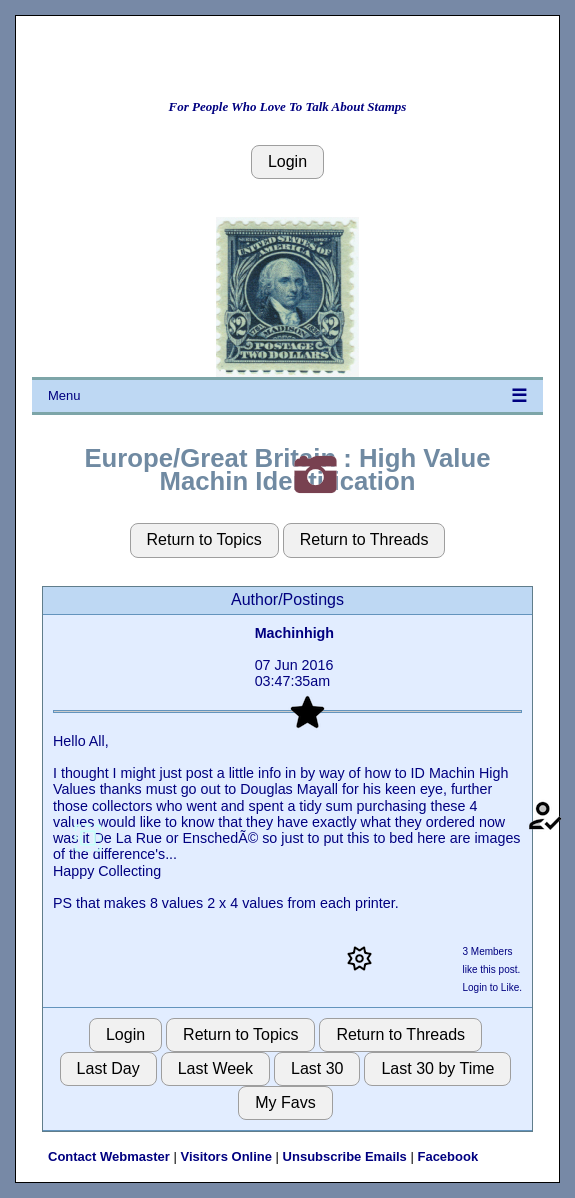  I want to click on select all items in the current view, so click(88, 838).